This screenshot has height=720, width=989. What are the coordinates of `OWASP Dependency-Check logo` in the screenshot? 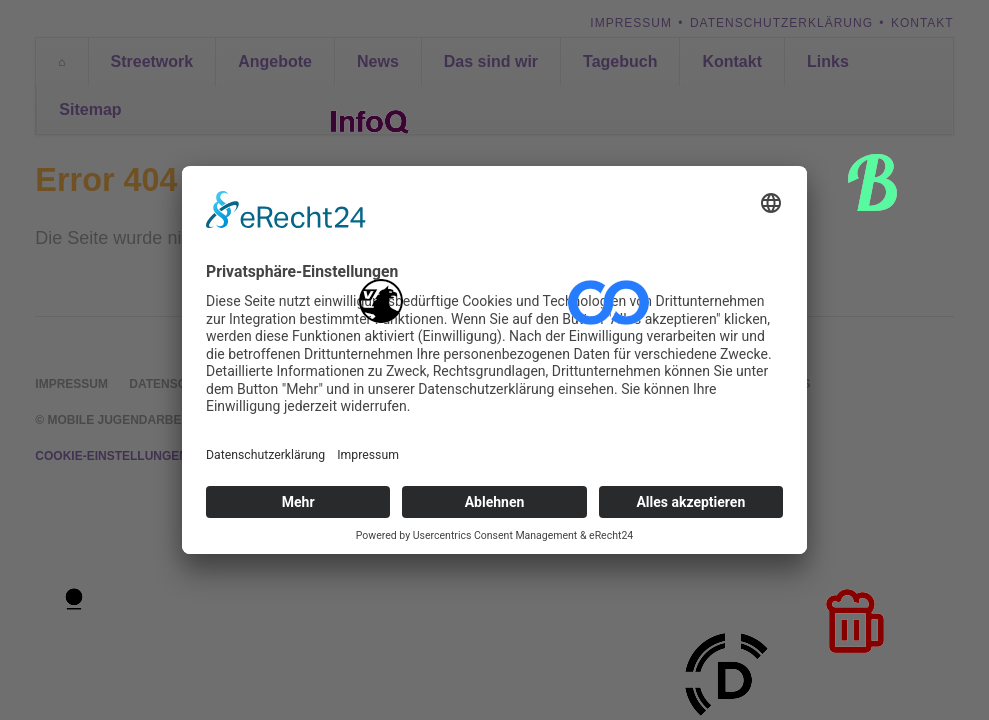 It's located at (726, 674).